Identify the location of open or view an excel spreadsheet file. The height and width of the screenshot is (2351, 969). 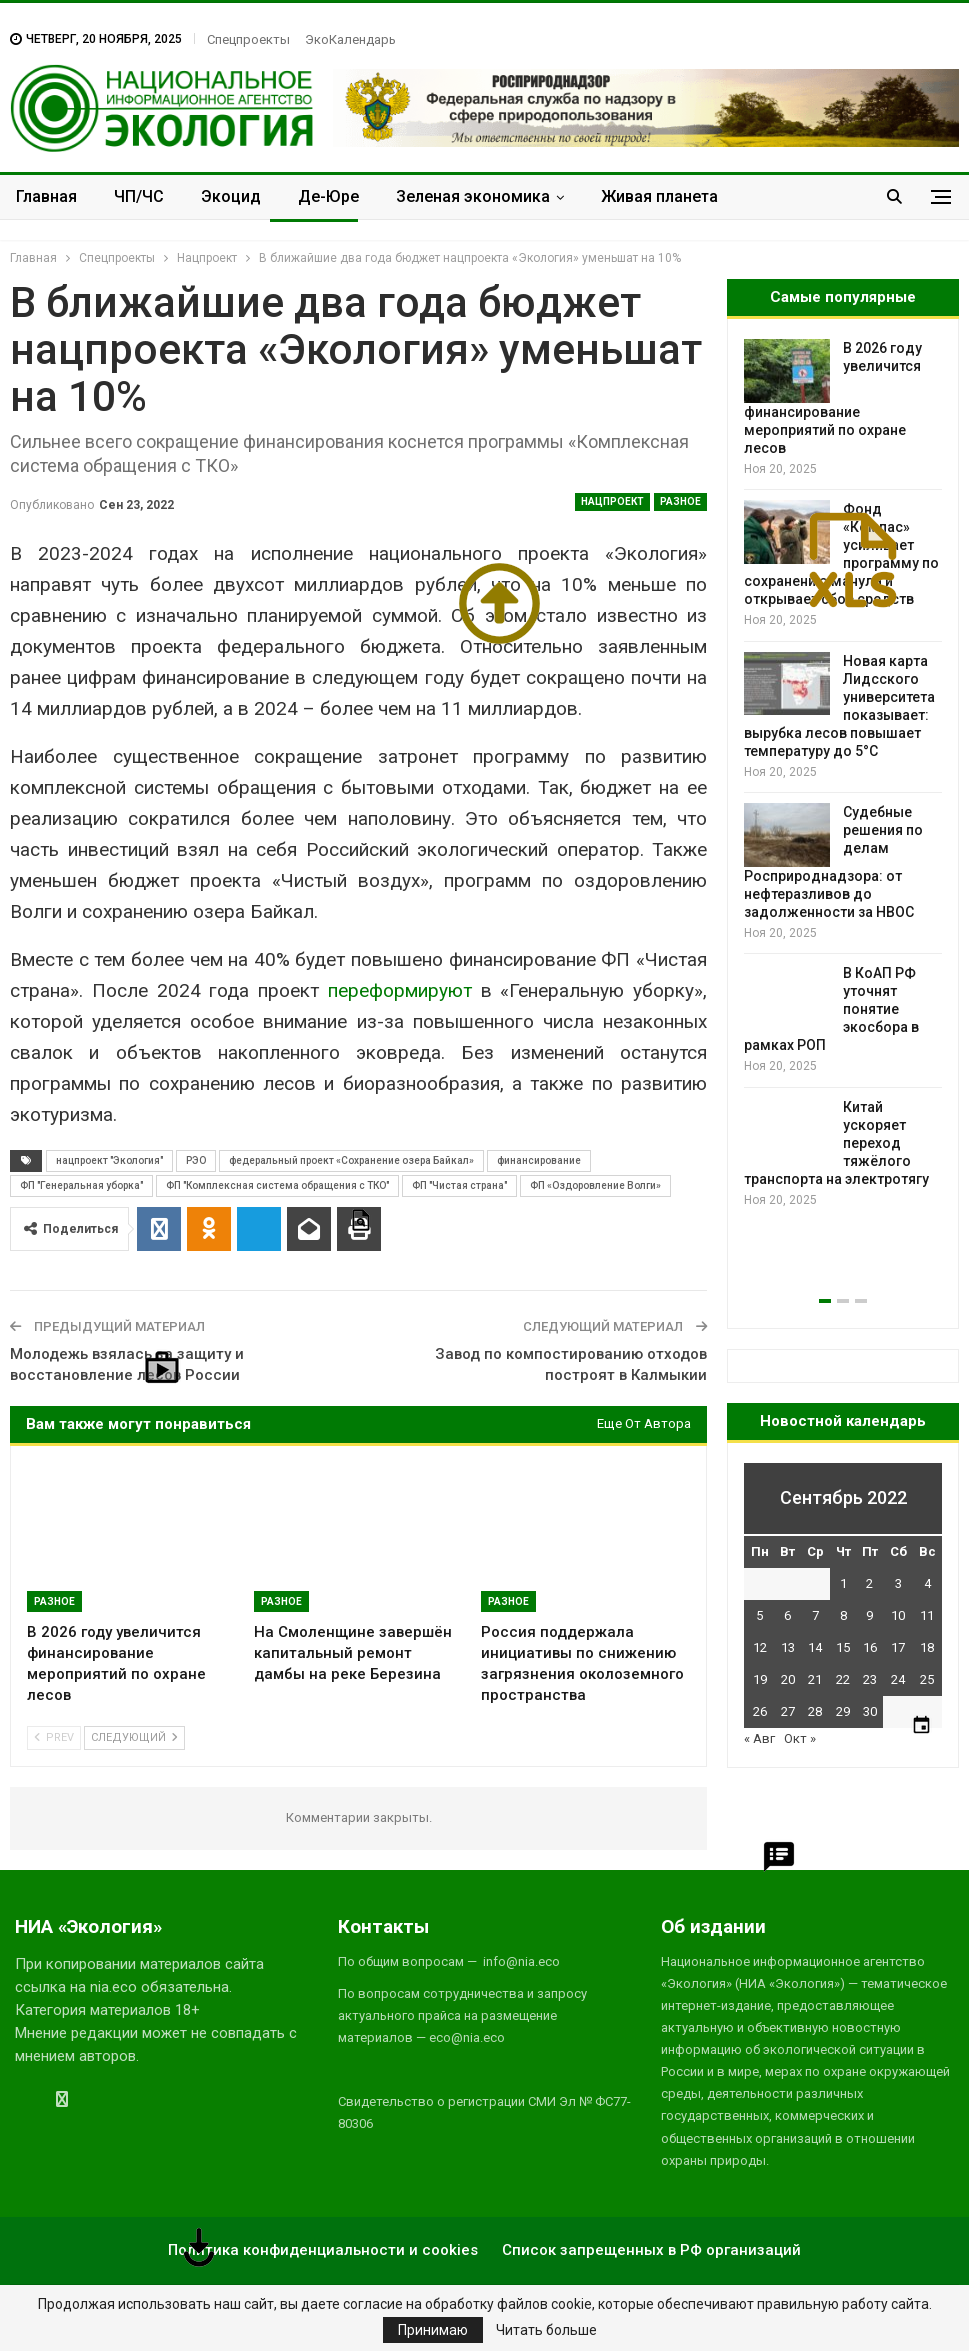
(853, 564).